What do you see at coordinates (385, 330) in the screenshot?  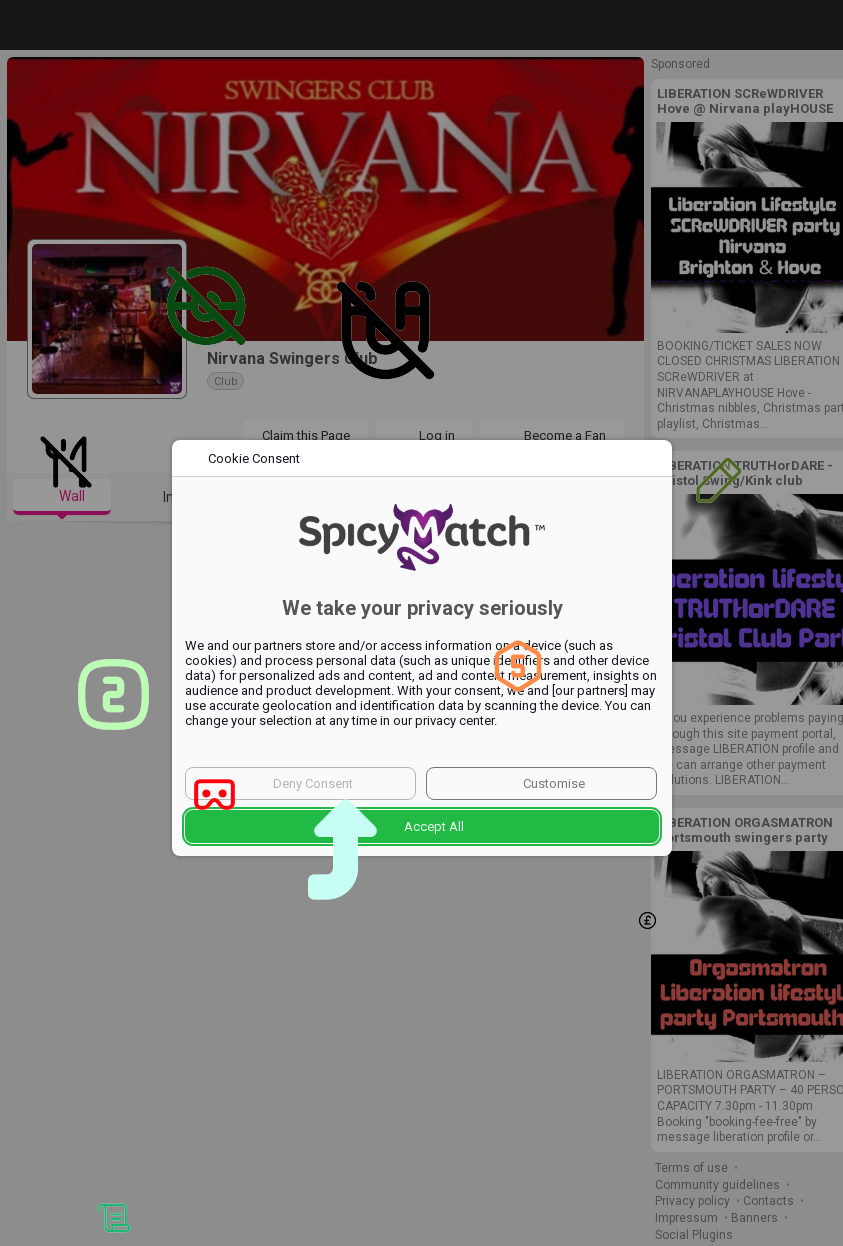 I see `disable magnetic snap or alignment` at bounding box center [385, 330].